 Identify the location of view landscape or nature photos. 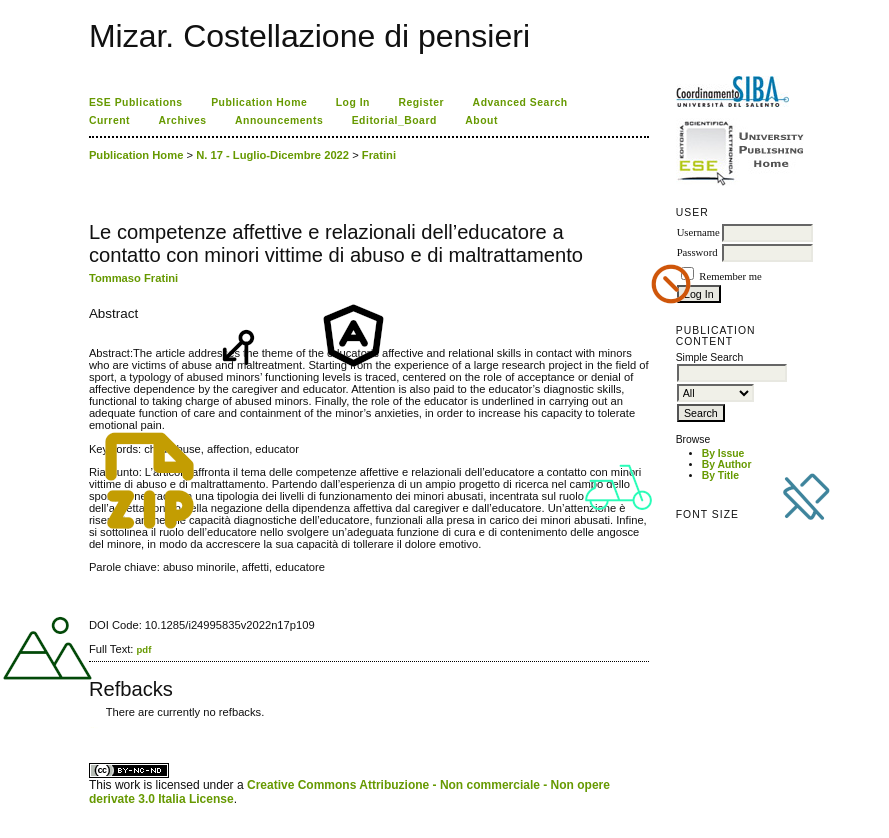
(47, 652).